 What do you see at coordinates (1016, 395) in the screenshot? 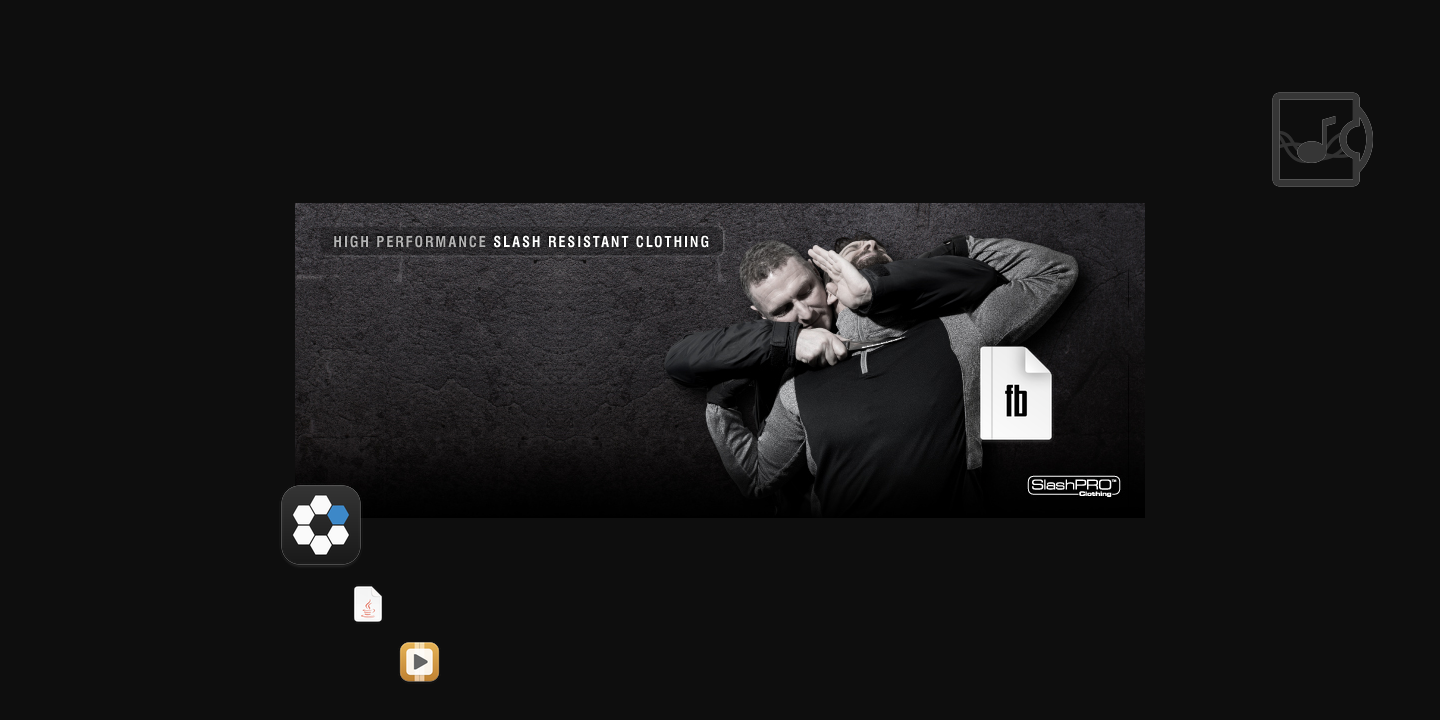
I see `a fictionbook (.fb2) ebook file` at bounding box center [1016, 395].